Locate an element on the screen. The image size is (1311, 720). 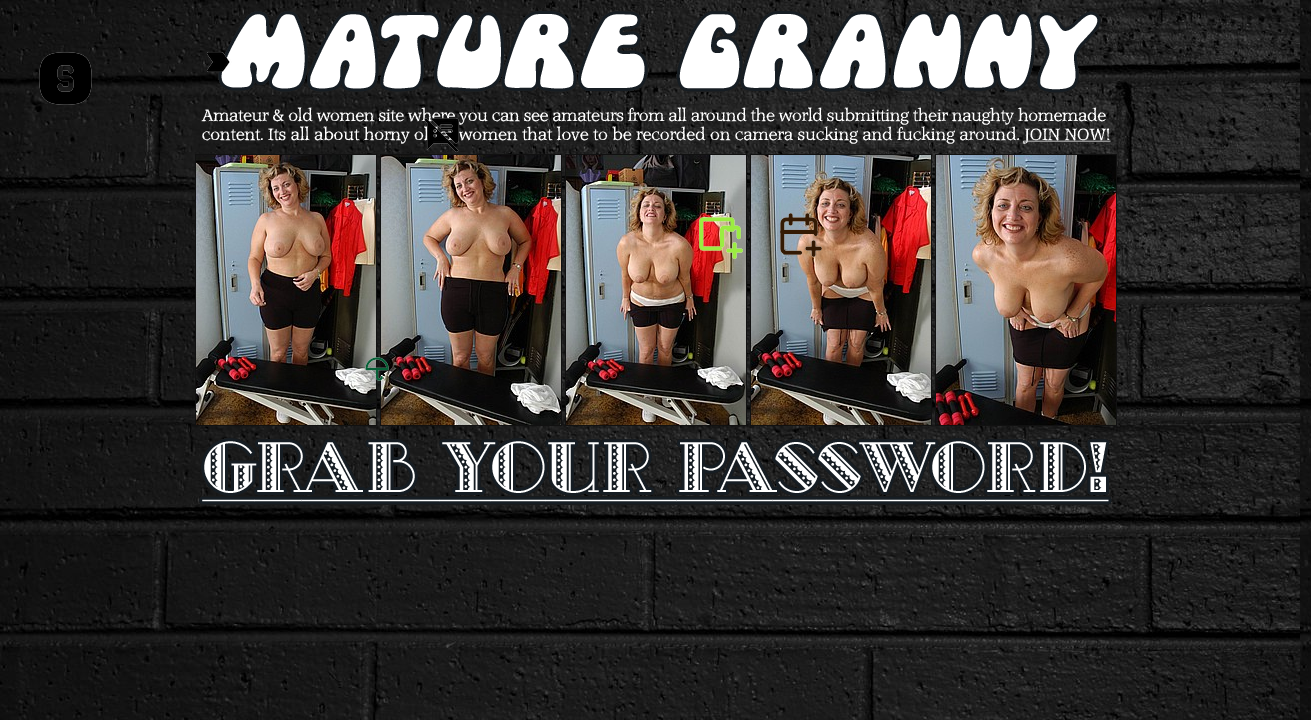
mute or disable speaker notes is located at coordinates (443, 134).